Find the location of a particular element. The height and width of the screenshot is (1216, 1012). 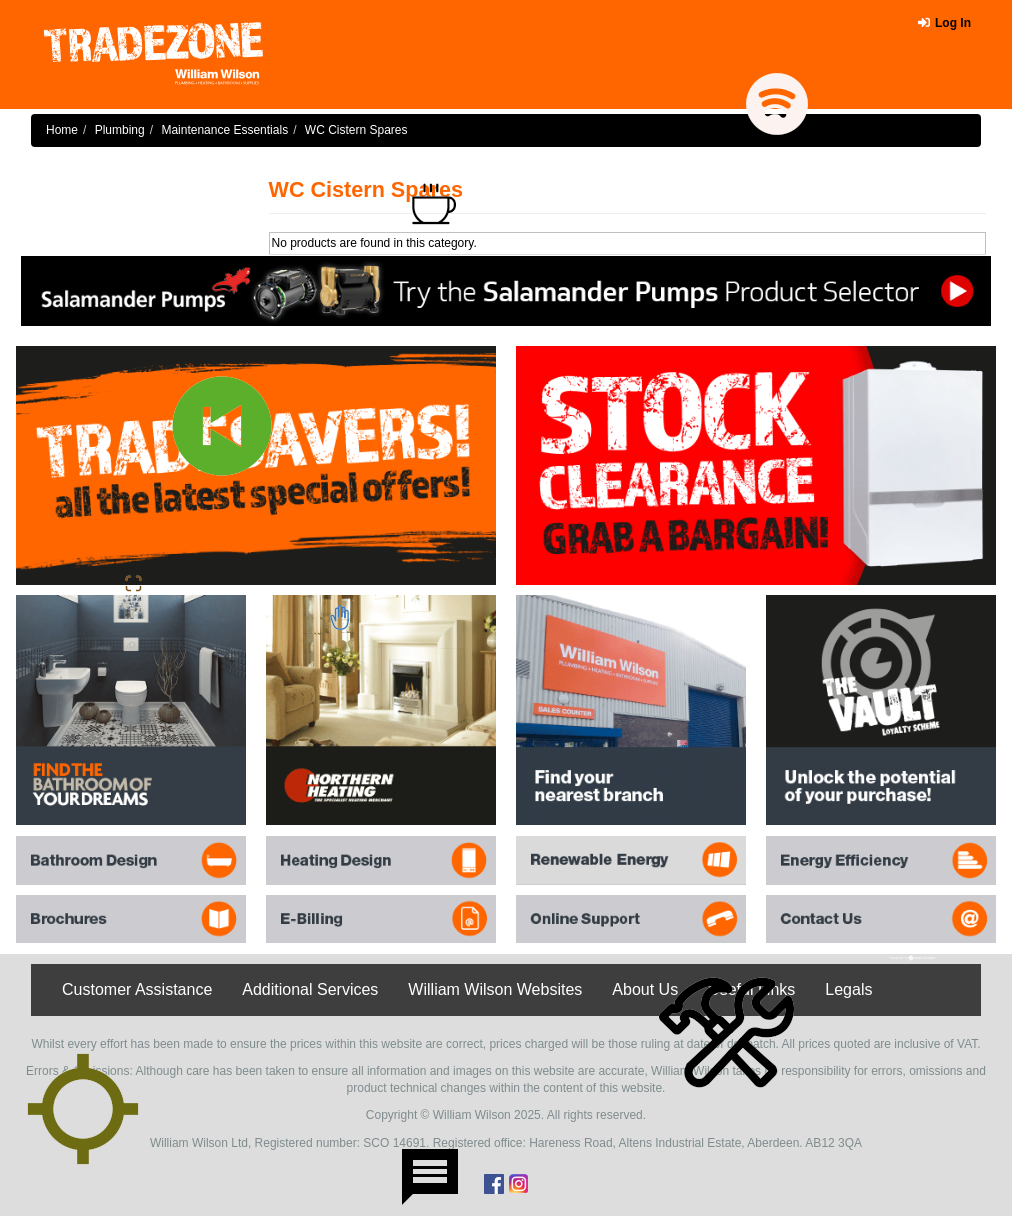

find my current location is located at coordinates (83, 1109).